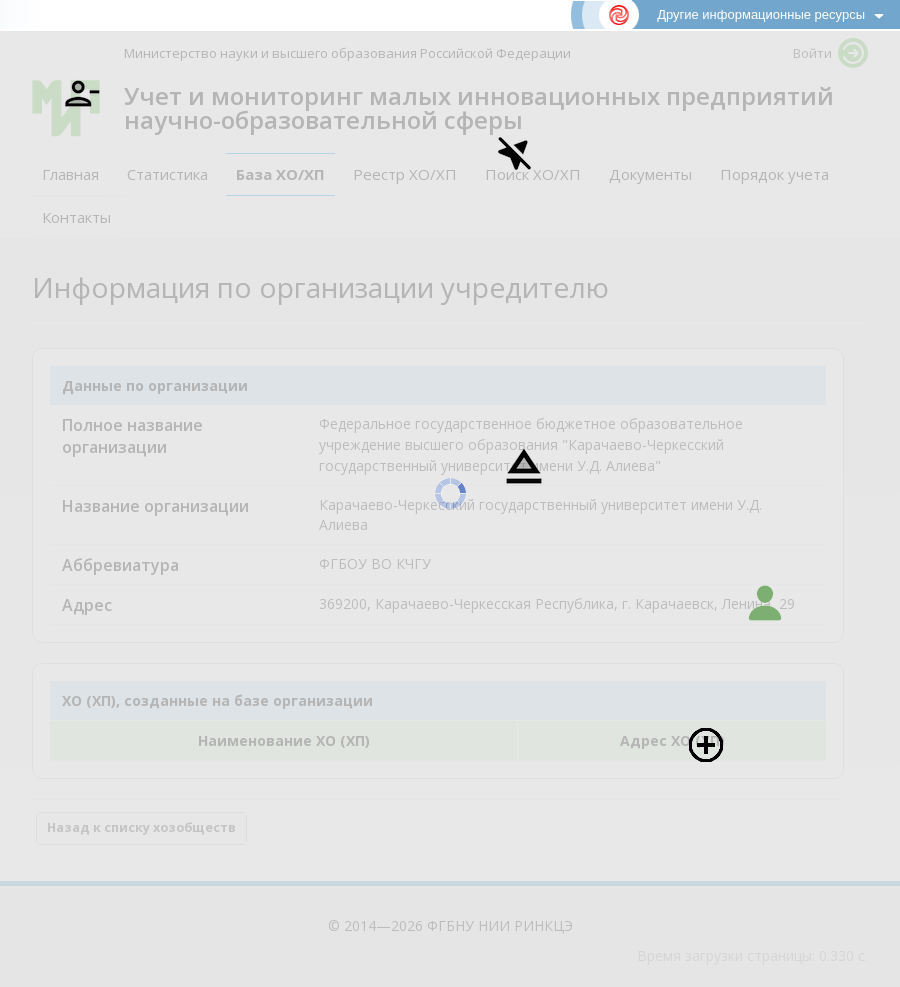  I want to click on remove a contact or friend, so click(81, 93).